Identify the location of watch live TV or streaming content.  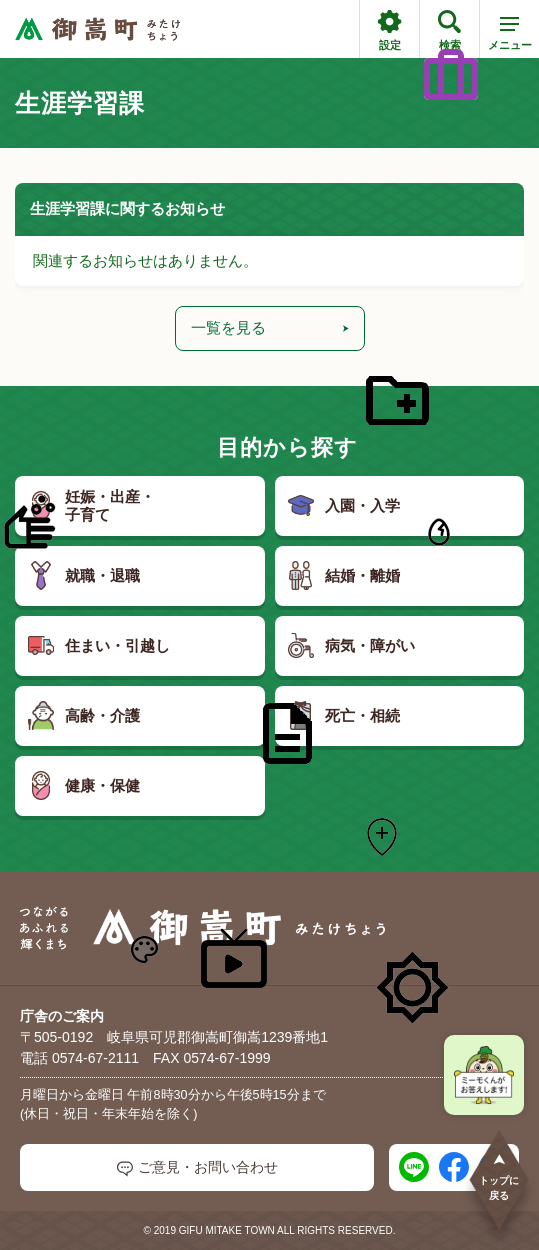
(234, 958).